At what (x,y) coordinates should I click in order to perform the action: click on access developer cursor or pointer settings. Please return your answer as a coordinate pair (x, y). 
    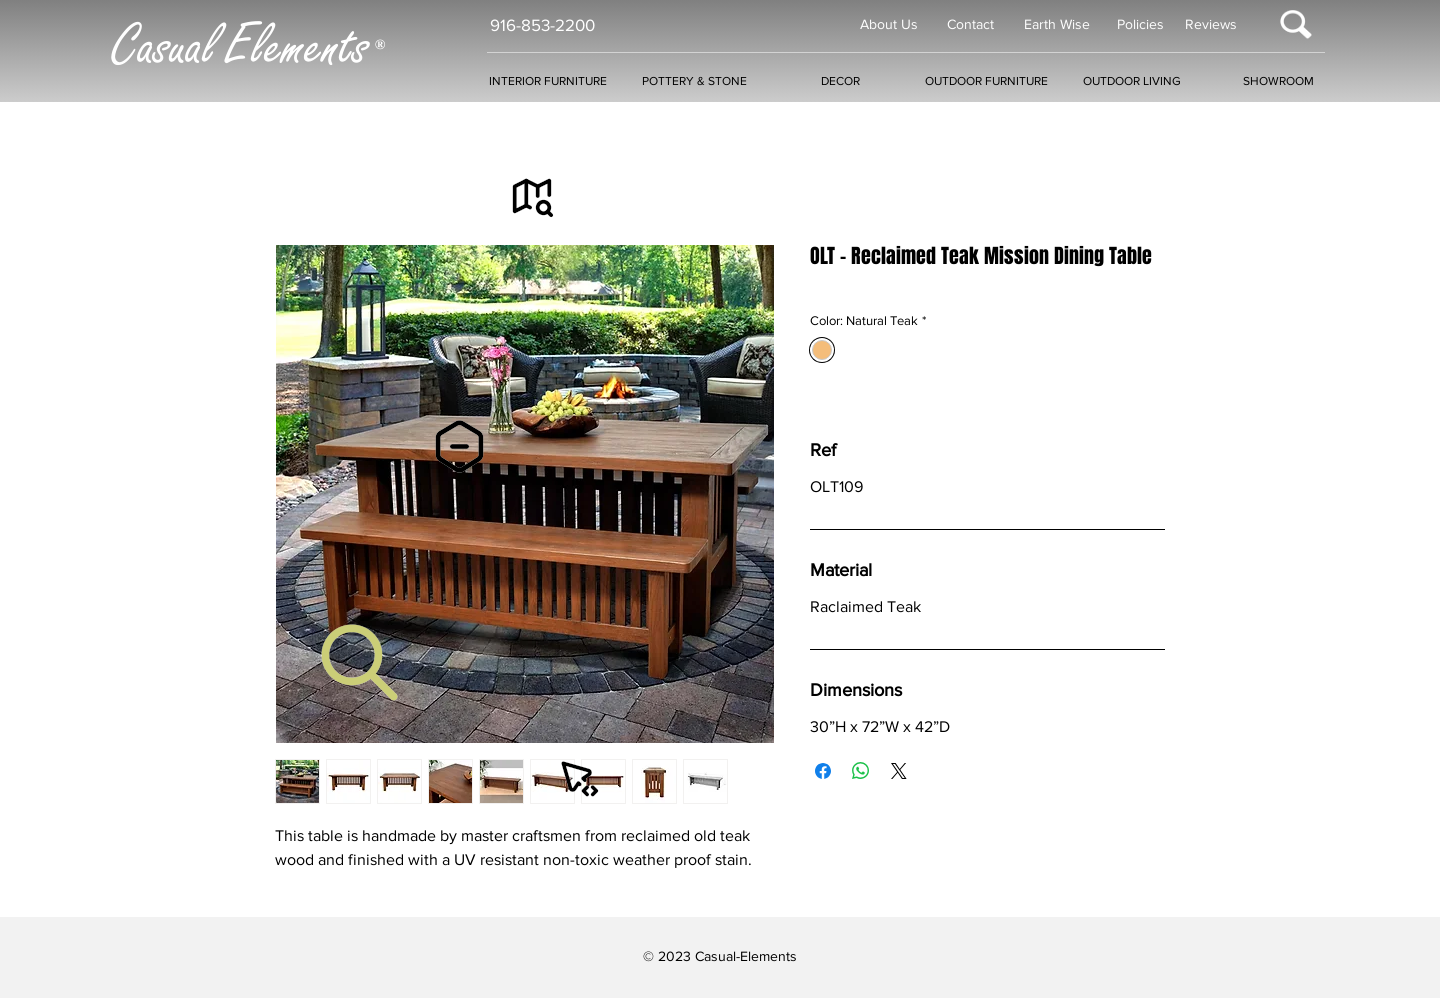
    Looking at the image, I should click on (578, 778).